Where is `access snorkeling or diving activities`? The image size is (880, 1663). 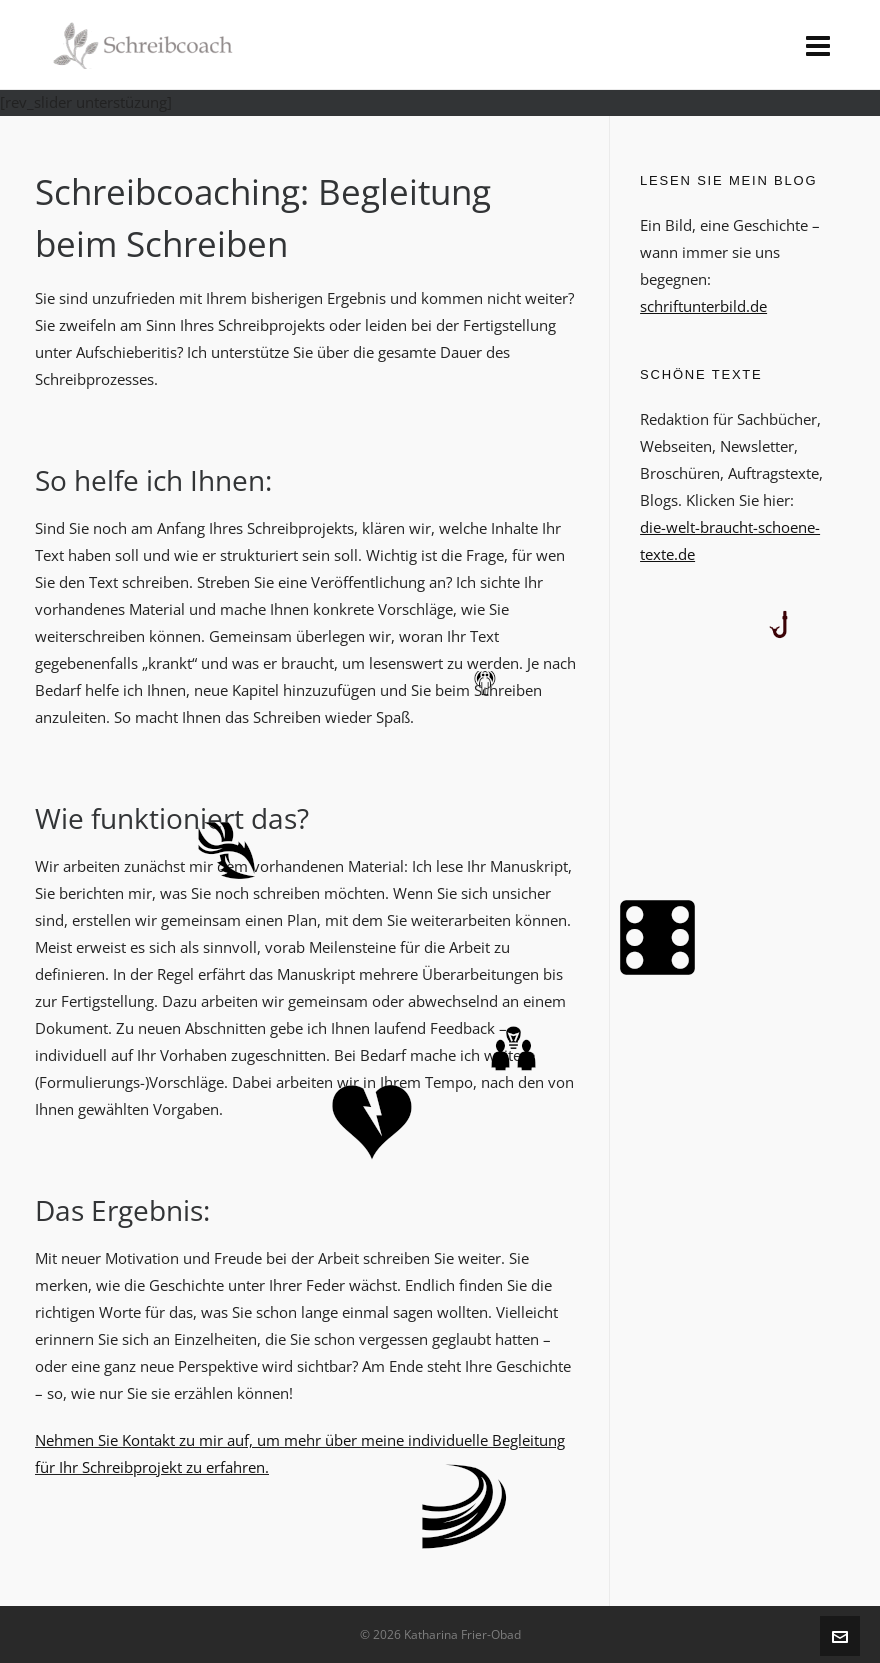 access snorkeling or diving activities is located at coordinates (778, 624).